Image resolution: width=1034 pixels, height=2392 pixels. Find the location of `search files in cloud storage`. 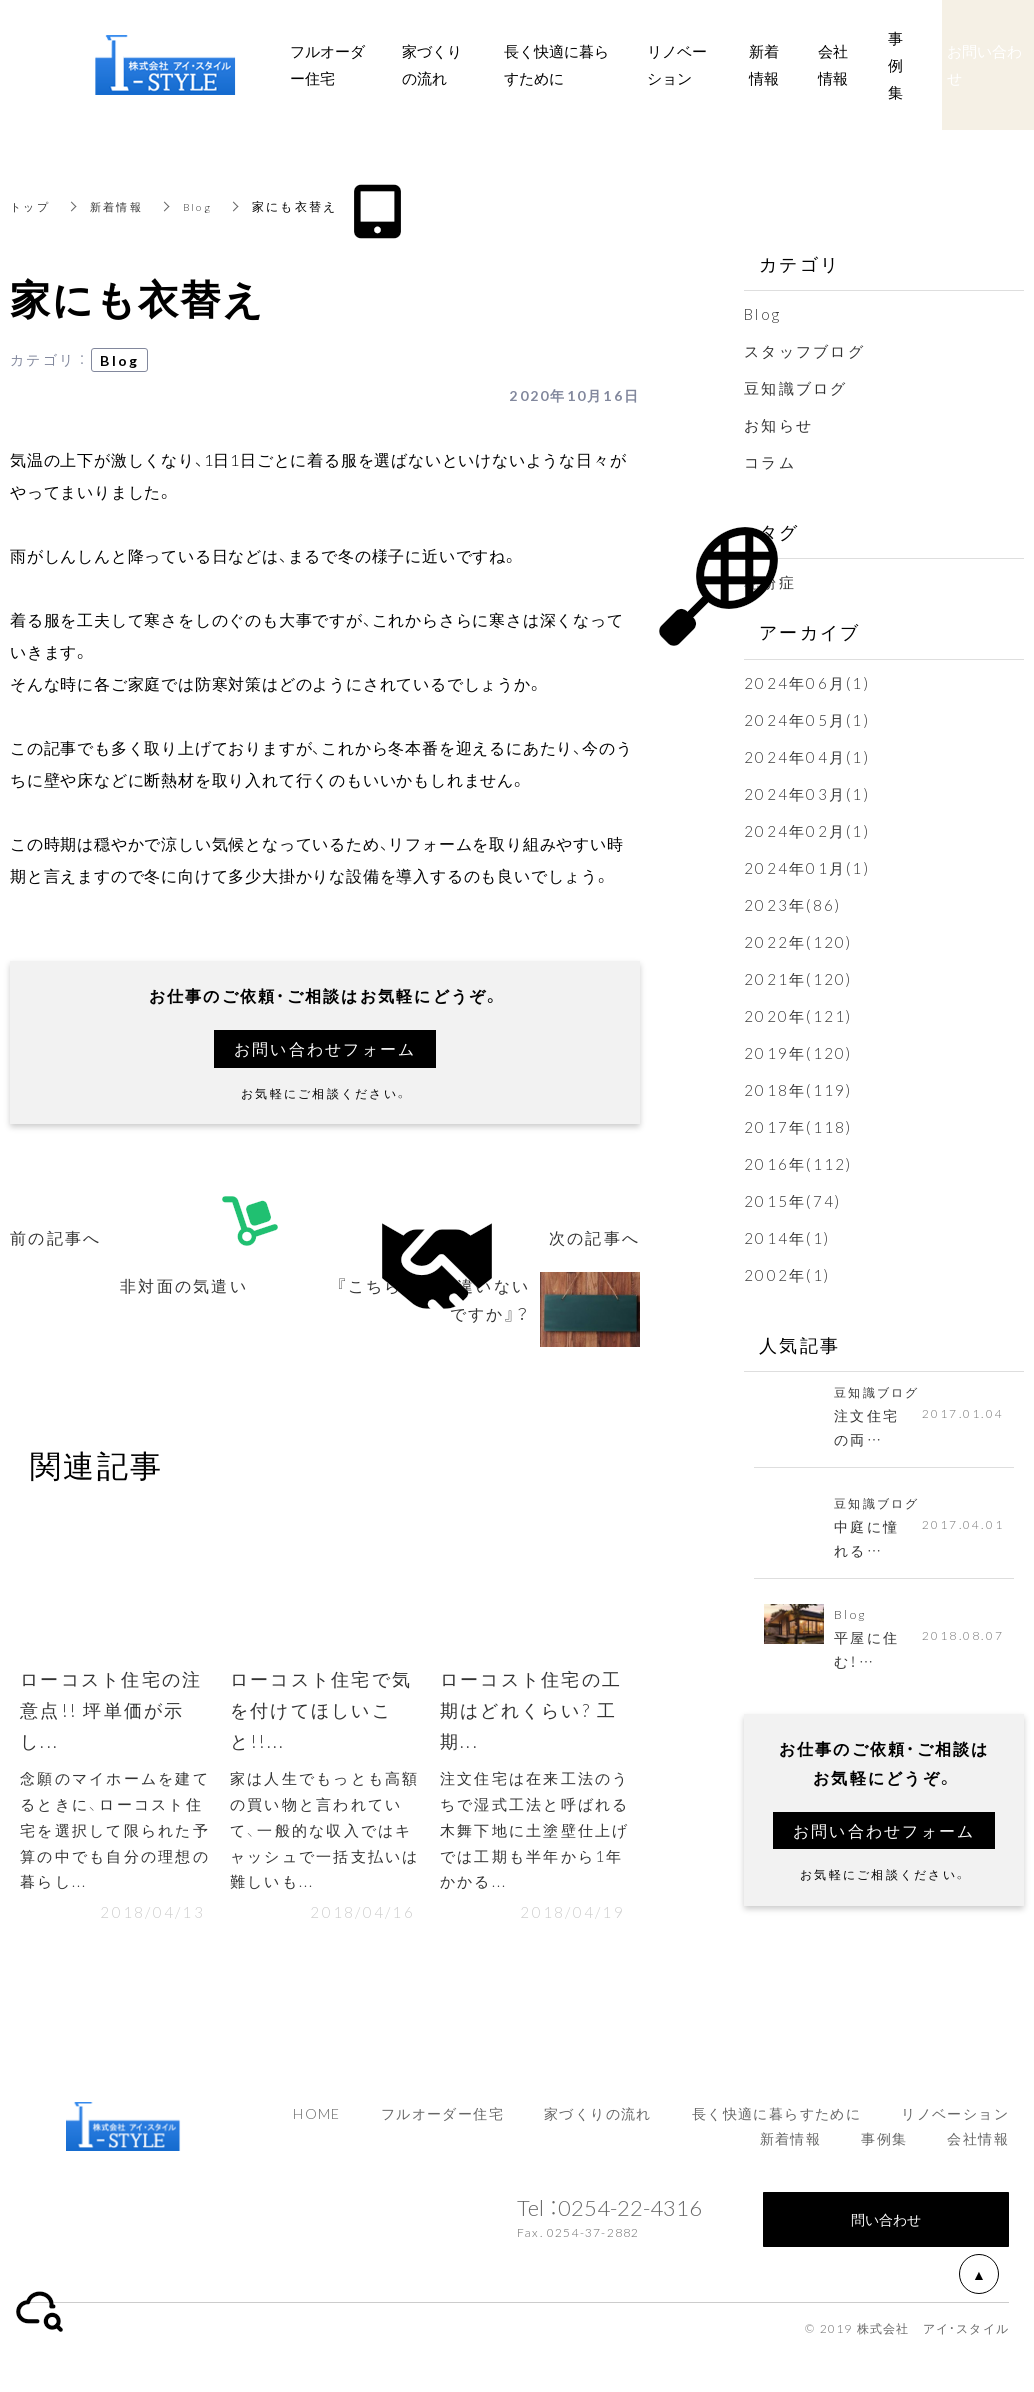

search files in cloud storage is located at coordinates (39, 2308).